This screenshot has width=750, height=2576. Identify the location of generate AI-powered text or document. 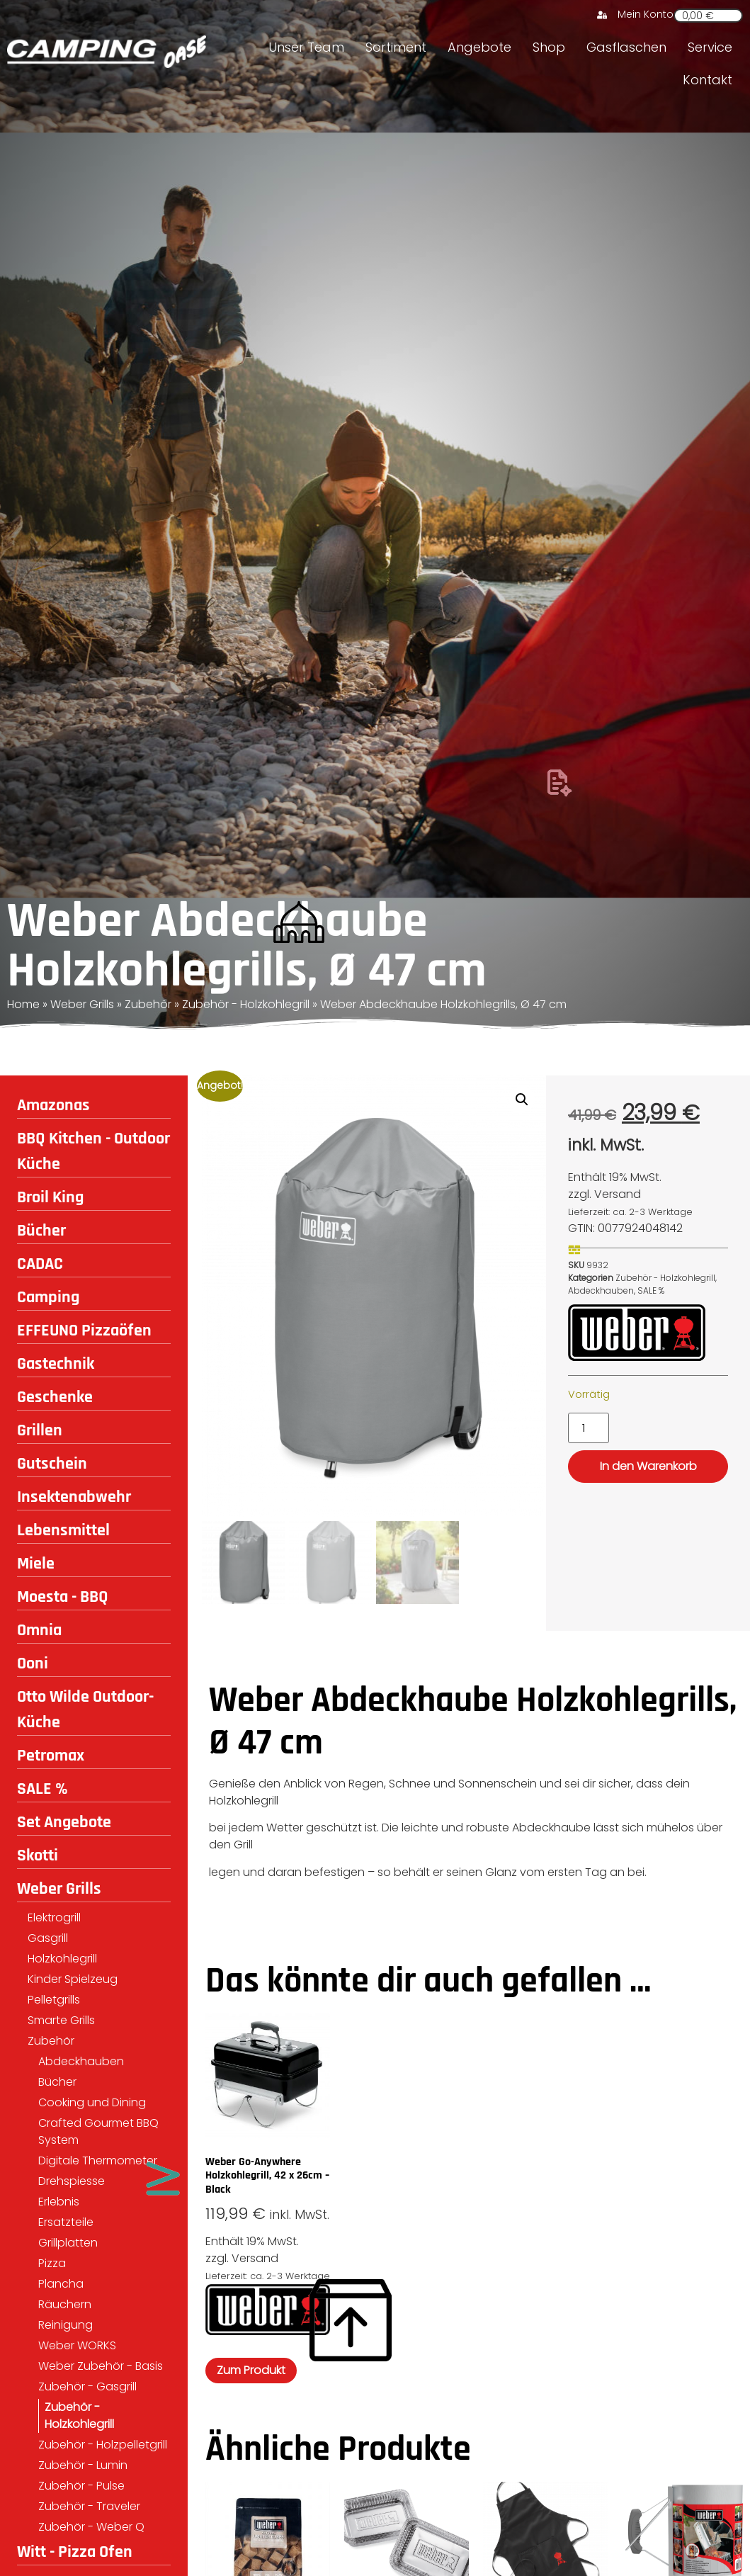
(557, 782).